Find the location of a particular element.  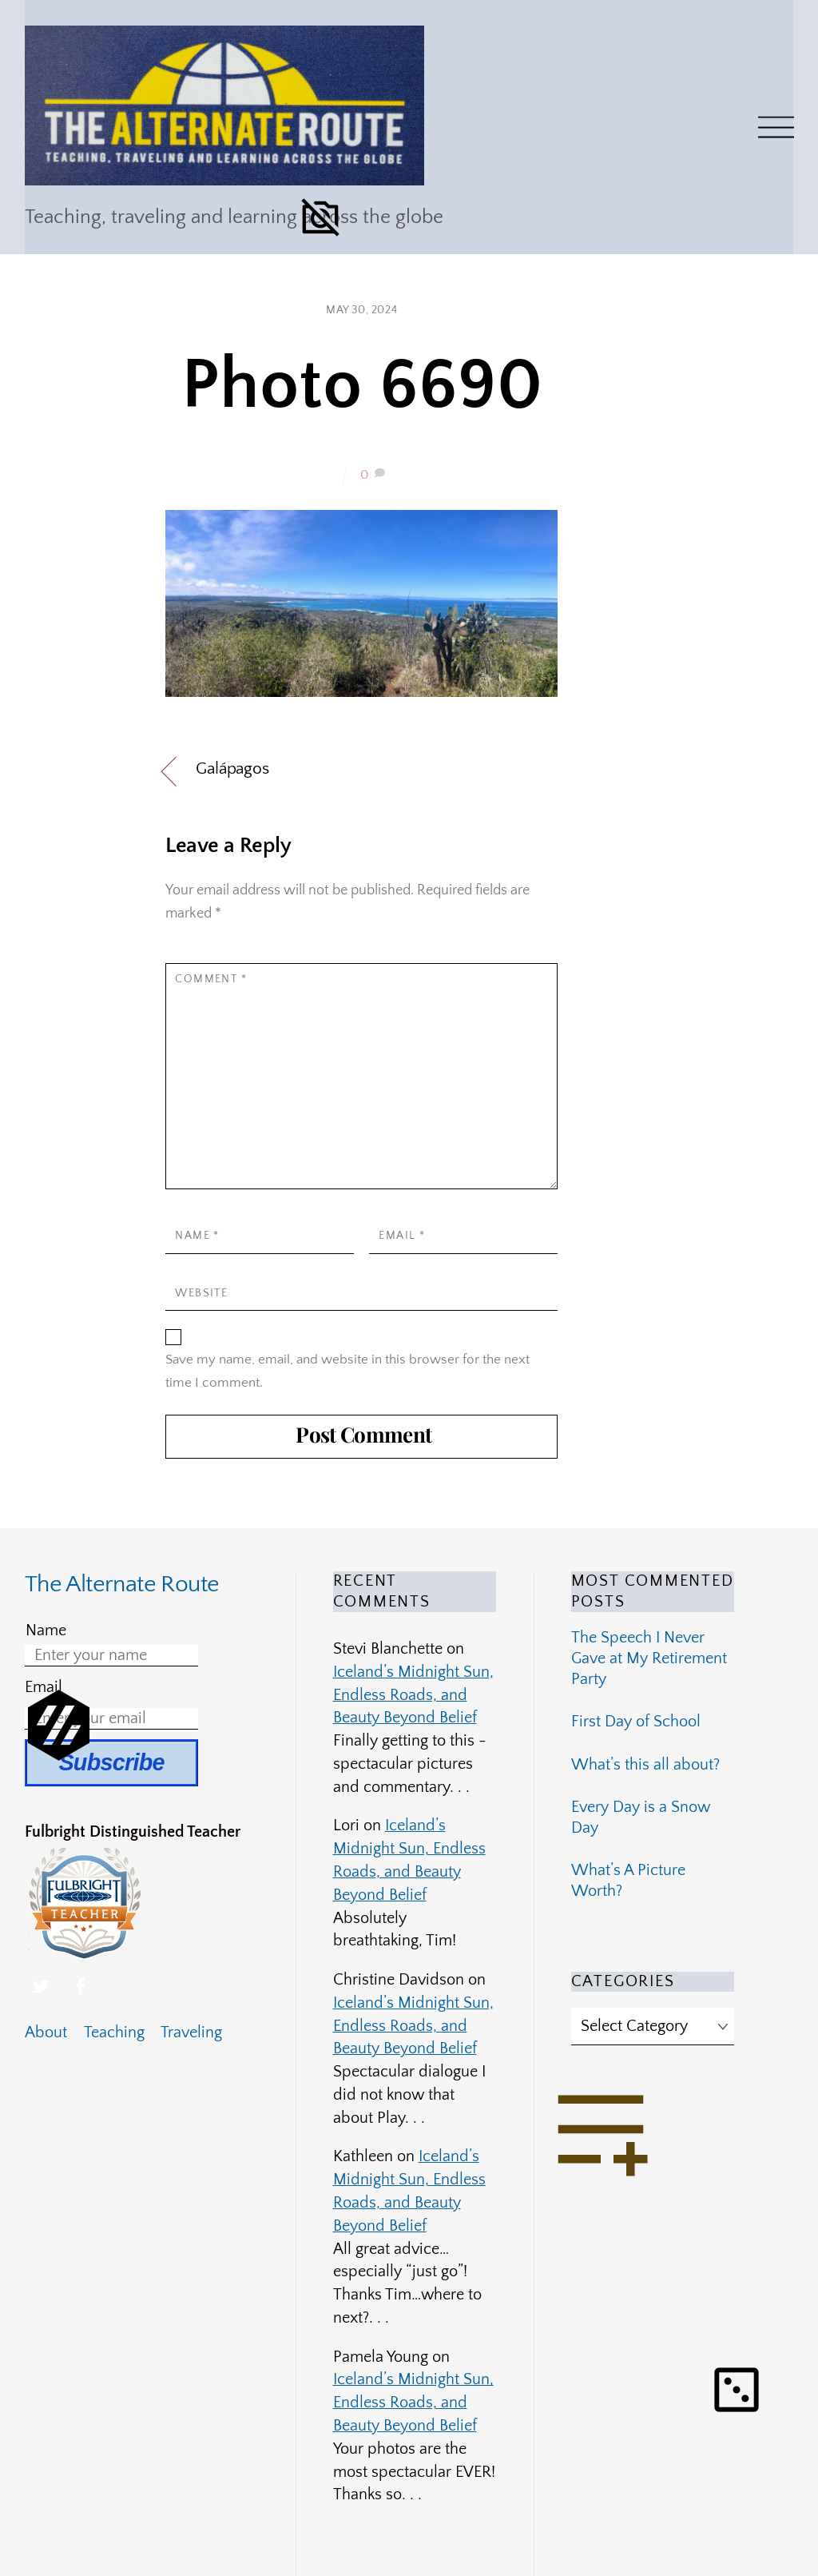

camera is disabled or turned off is located at coordinates (320, 217).